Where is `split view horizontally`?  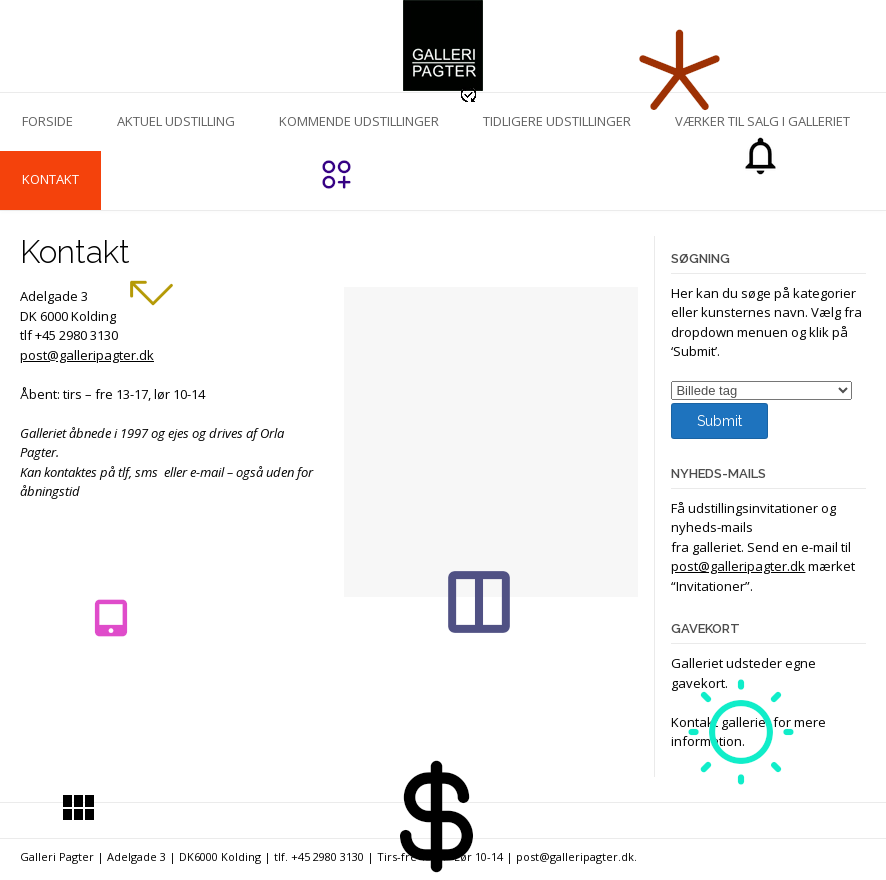 split view horizontally is located at coordinates (479, 602).